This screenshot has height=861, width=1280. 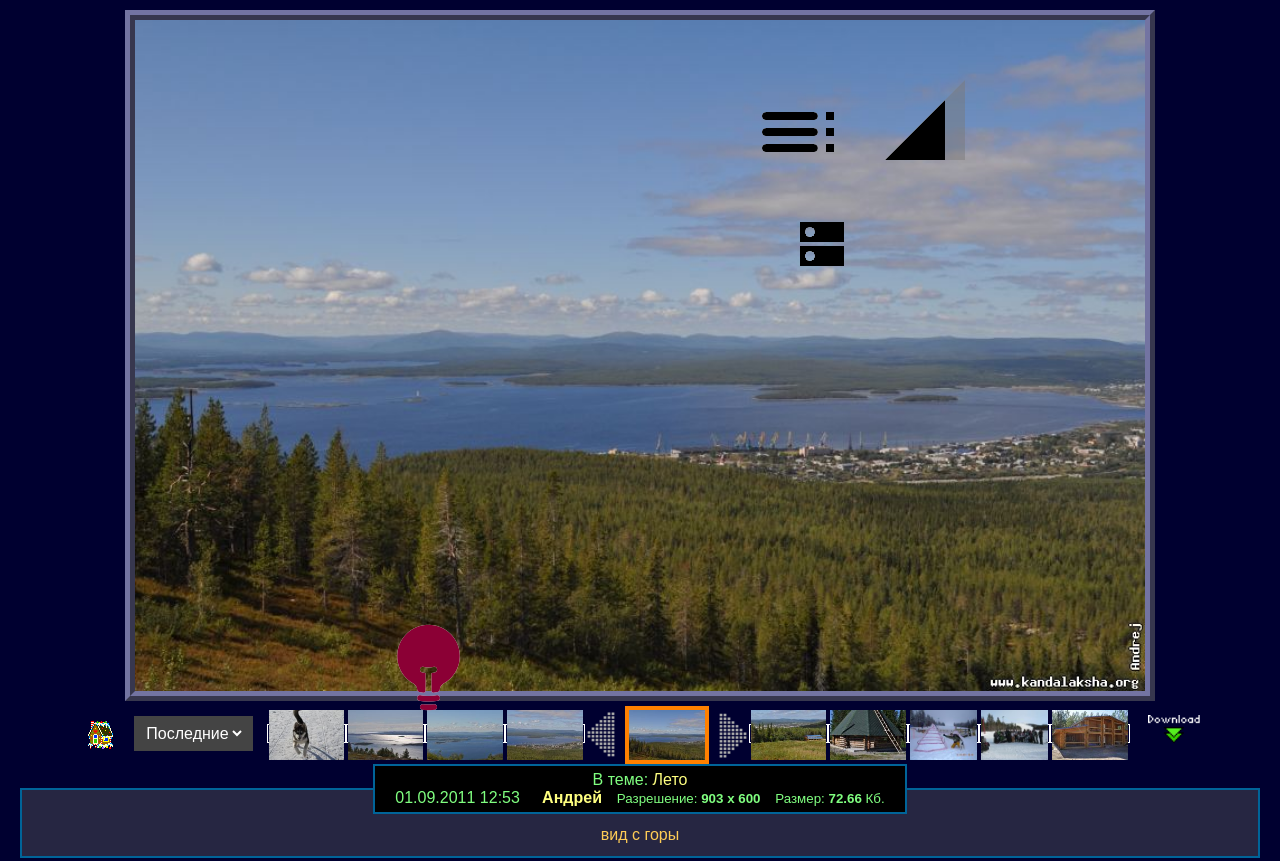 I want to click on view tips or suggestions, so click(x=428, y=667).